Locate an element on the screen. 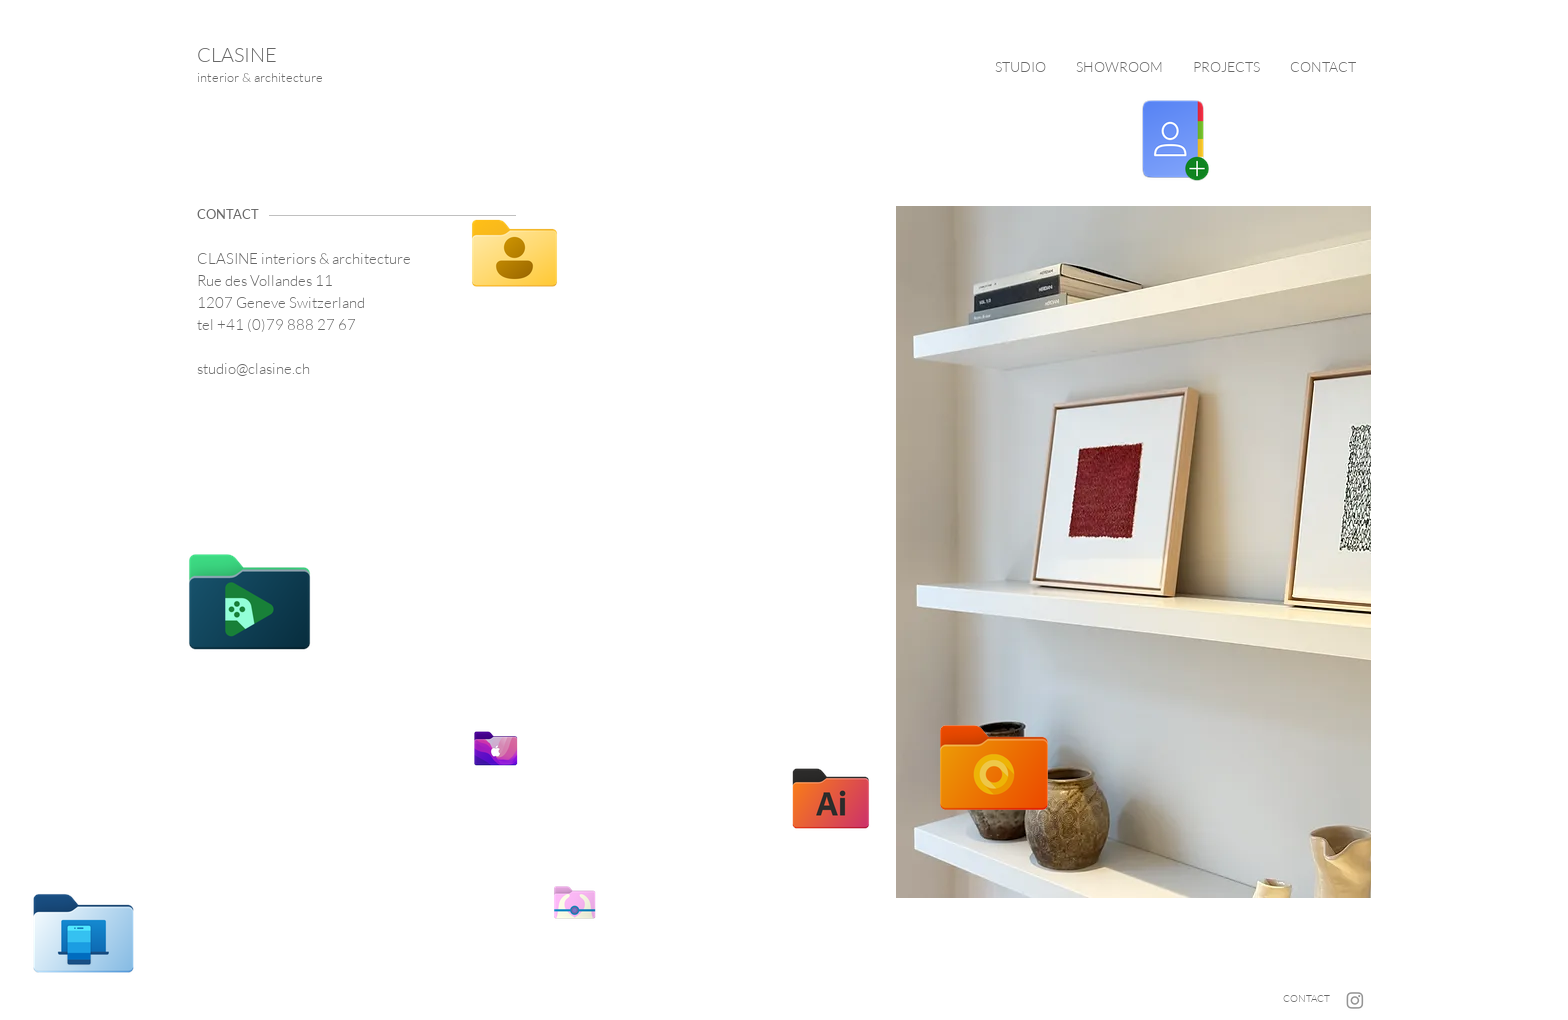  open android oreo system folder is located at coordinates (993, 770).